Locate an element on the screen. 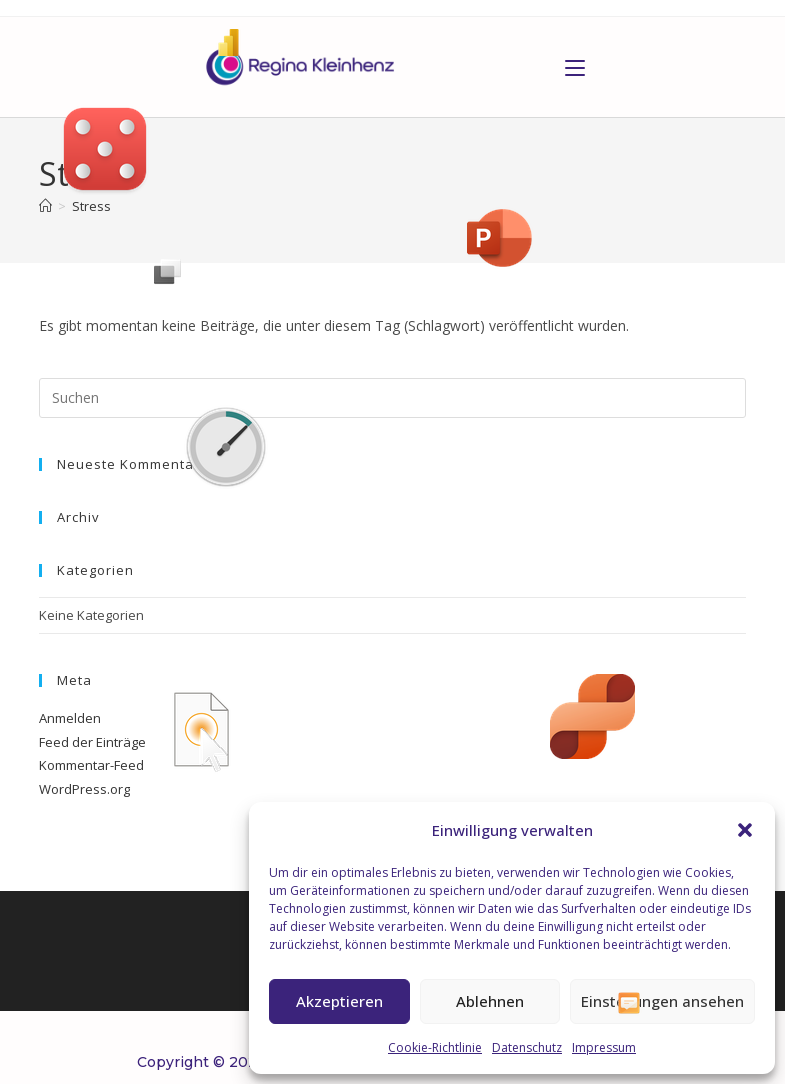 This screenshot has width=785, height=1084. open microsoft power apps is located at coordinates (592, 716).